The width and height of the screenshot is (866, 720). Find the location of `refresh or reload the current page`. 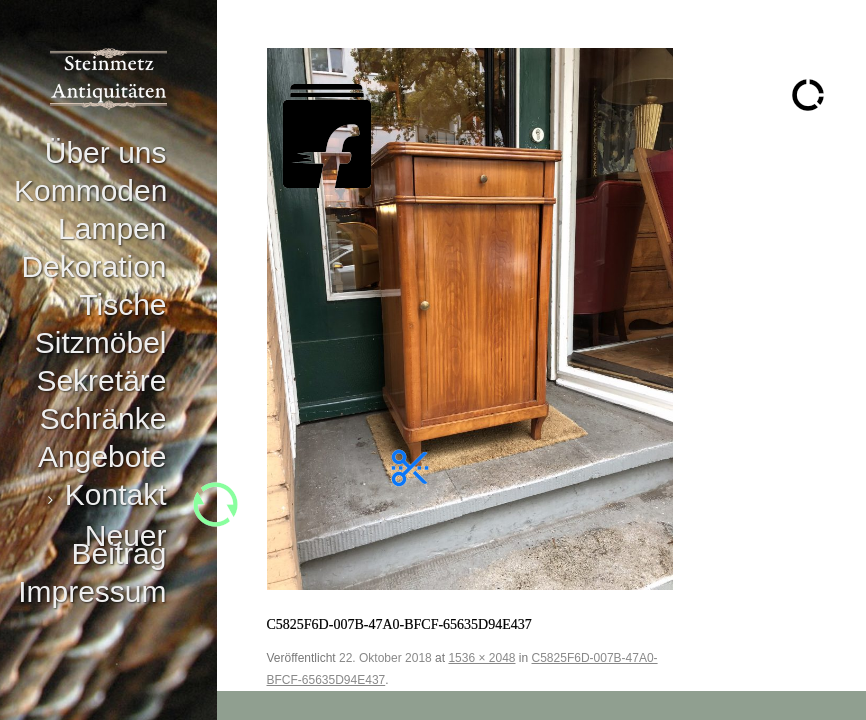

refresh or reload the current page is located at coordinates (215, 504).